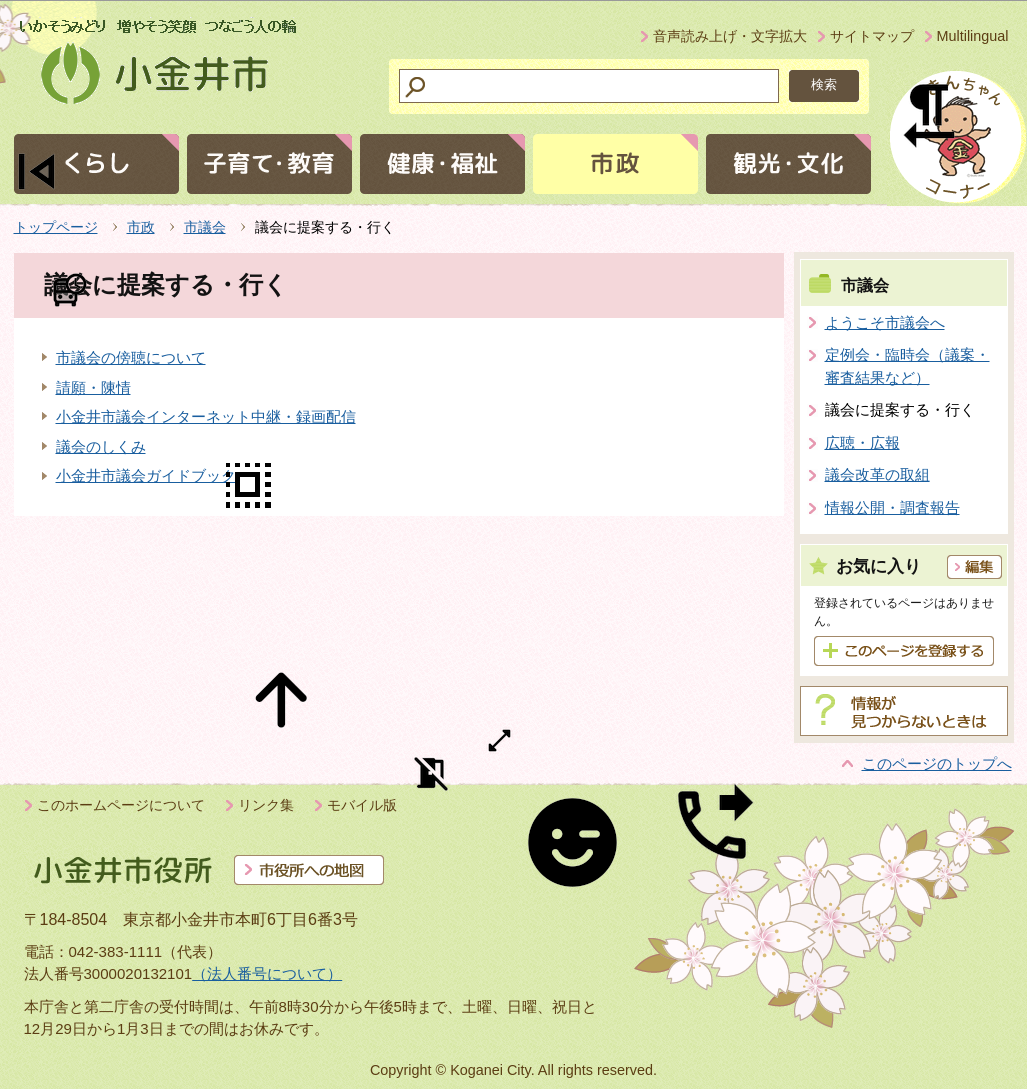  Describe the element at coordinates (572, 842) in the screenshot. I see `insert a winking emoji into your message` at that location.